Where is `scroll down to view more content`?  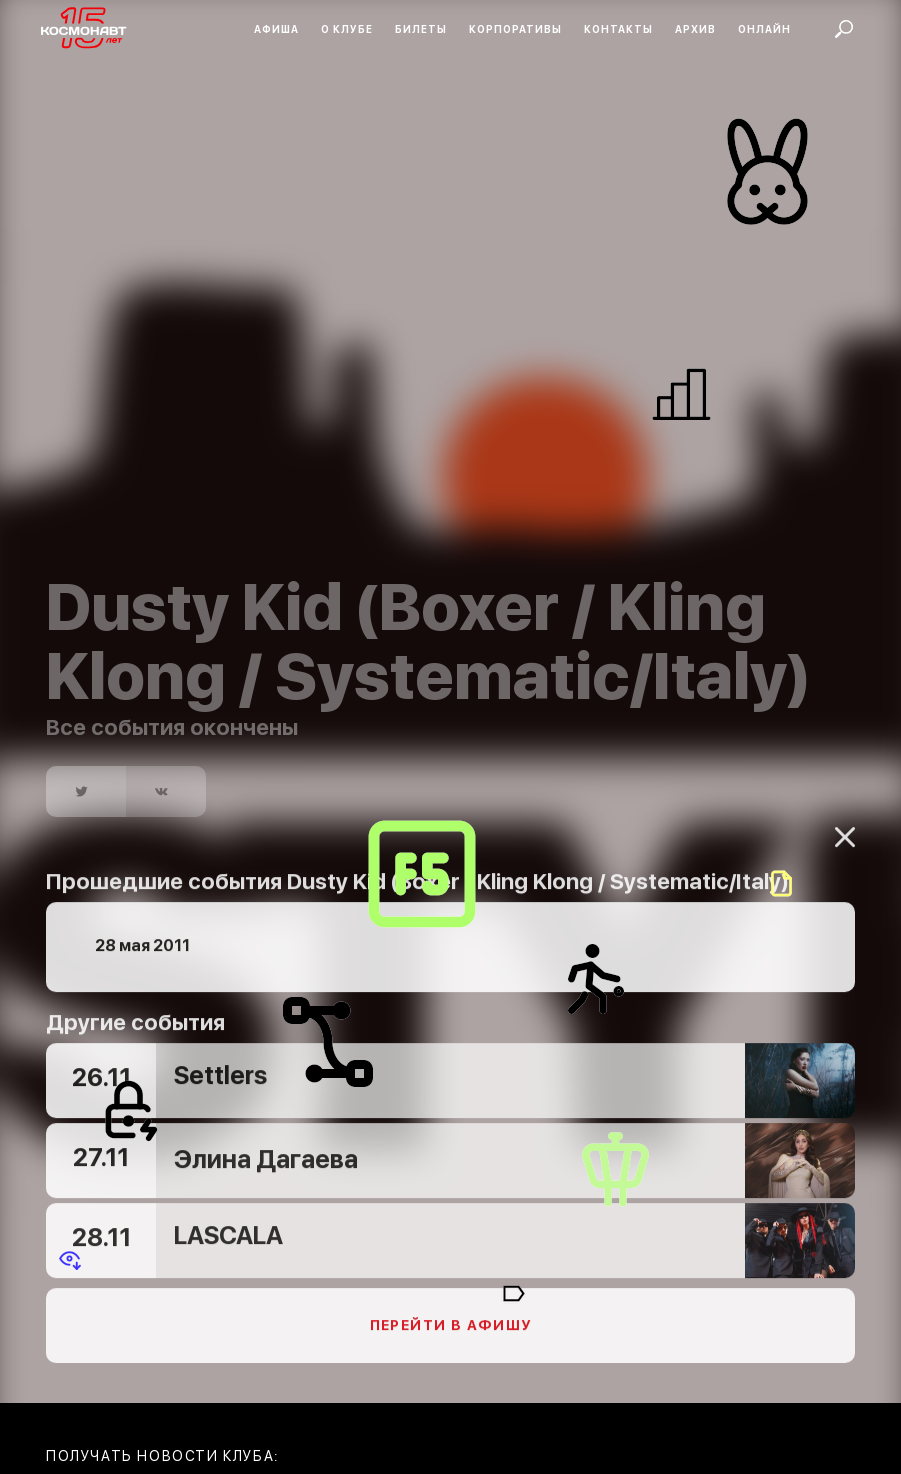
scroll down to view more content is located at coordinates (69, 1258).